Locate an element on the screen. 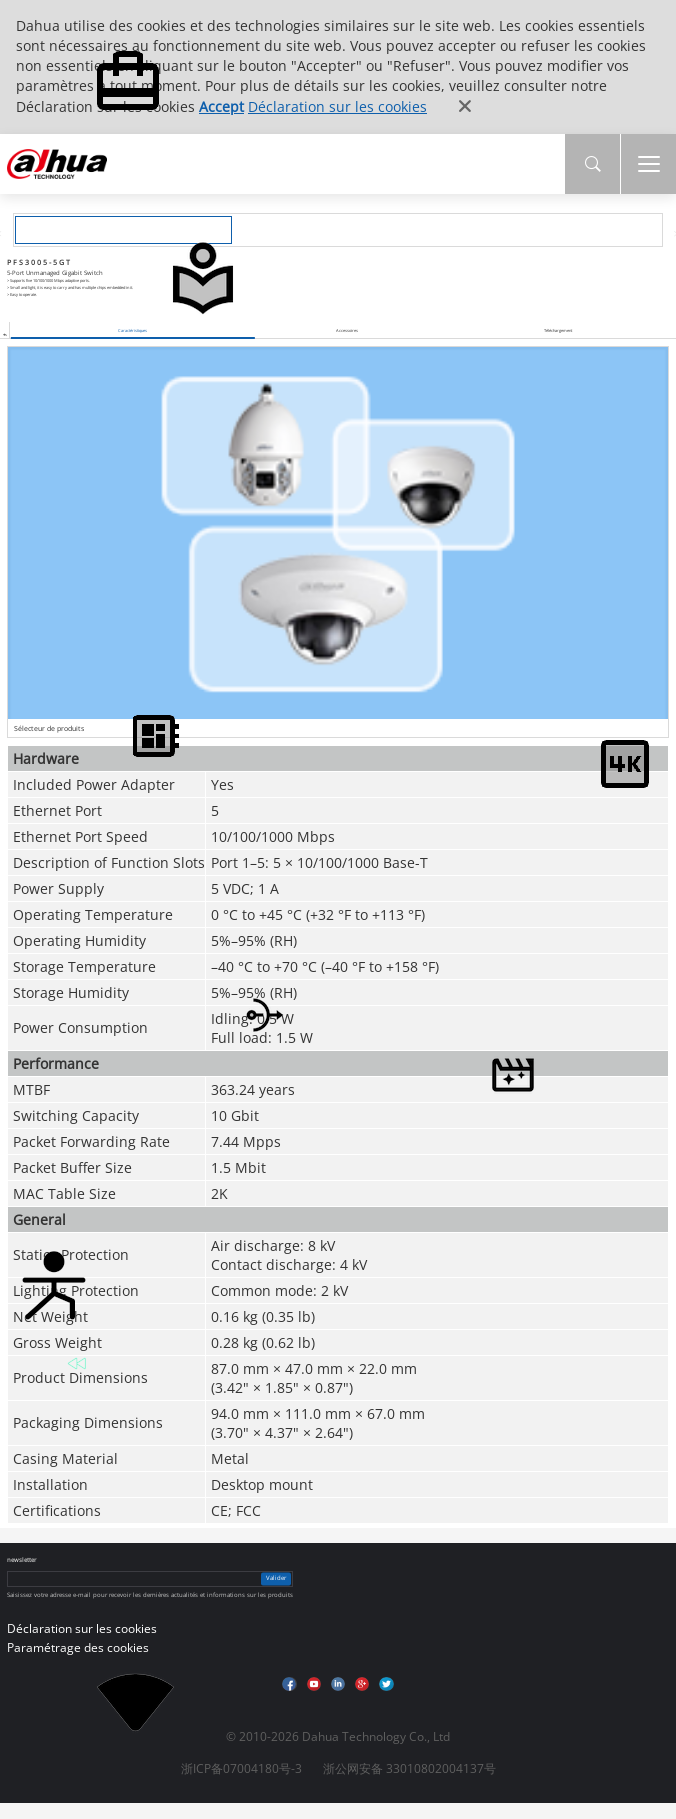  access developer or hardware settings is located at coordinates (156, 736).